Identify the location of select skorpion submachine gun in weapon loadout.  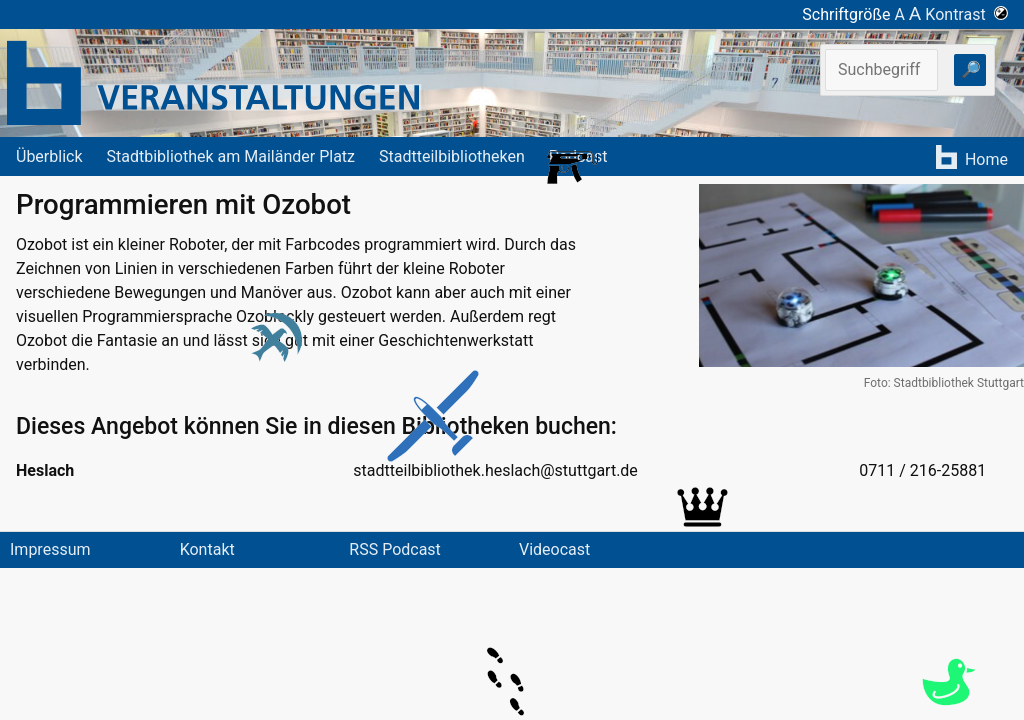
(572, 167).